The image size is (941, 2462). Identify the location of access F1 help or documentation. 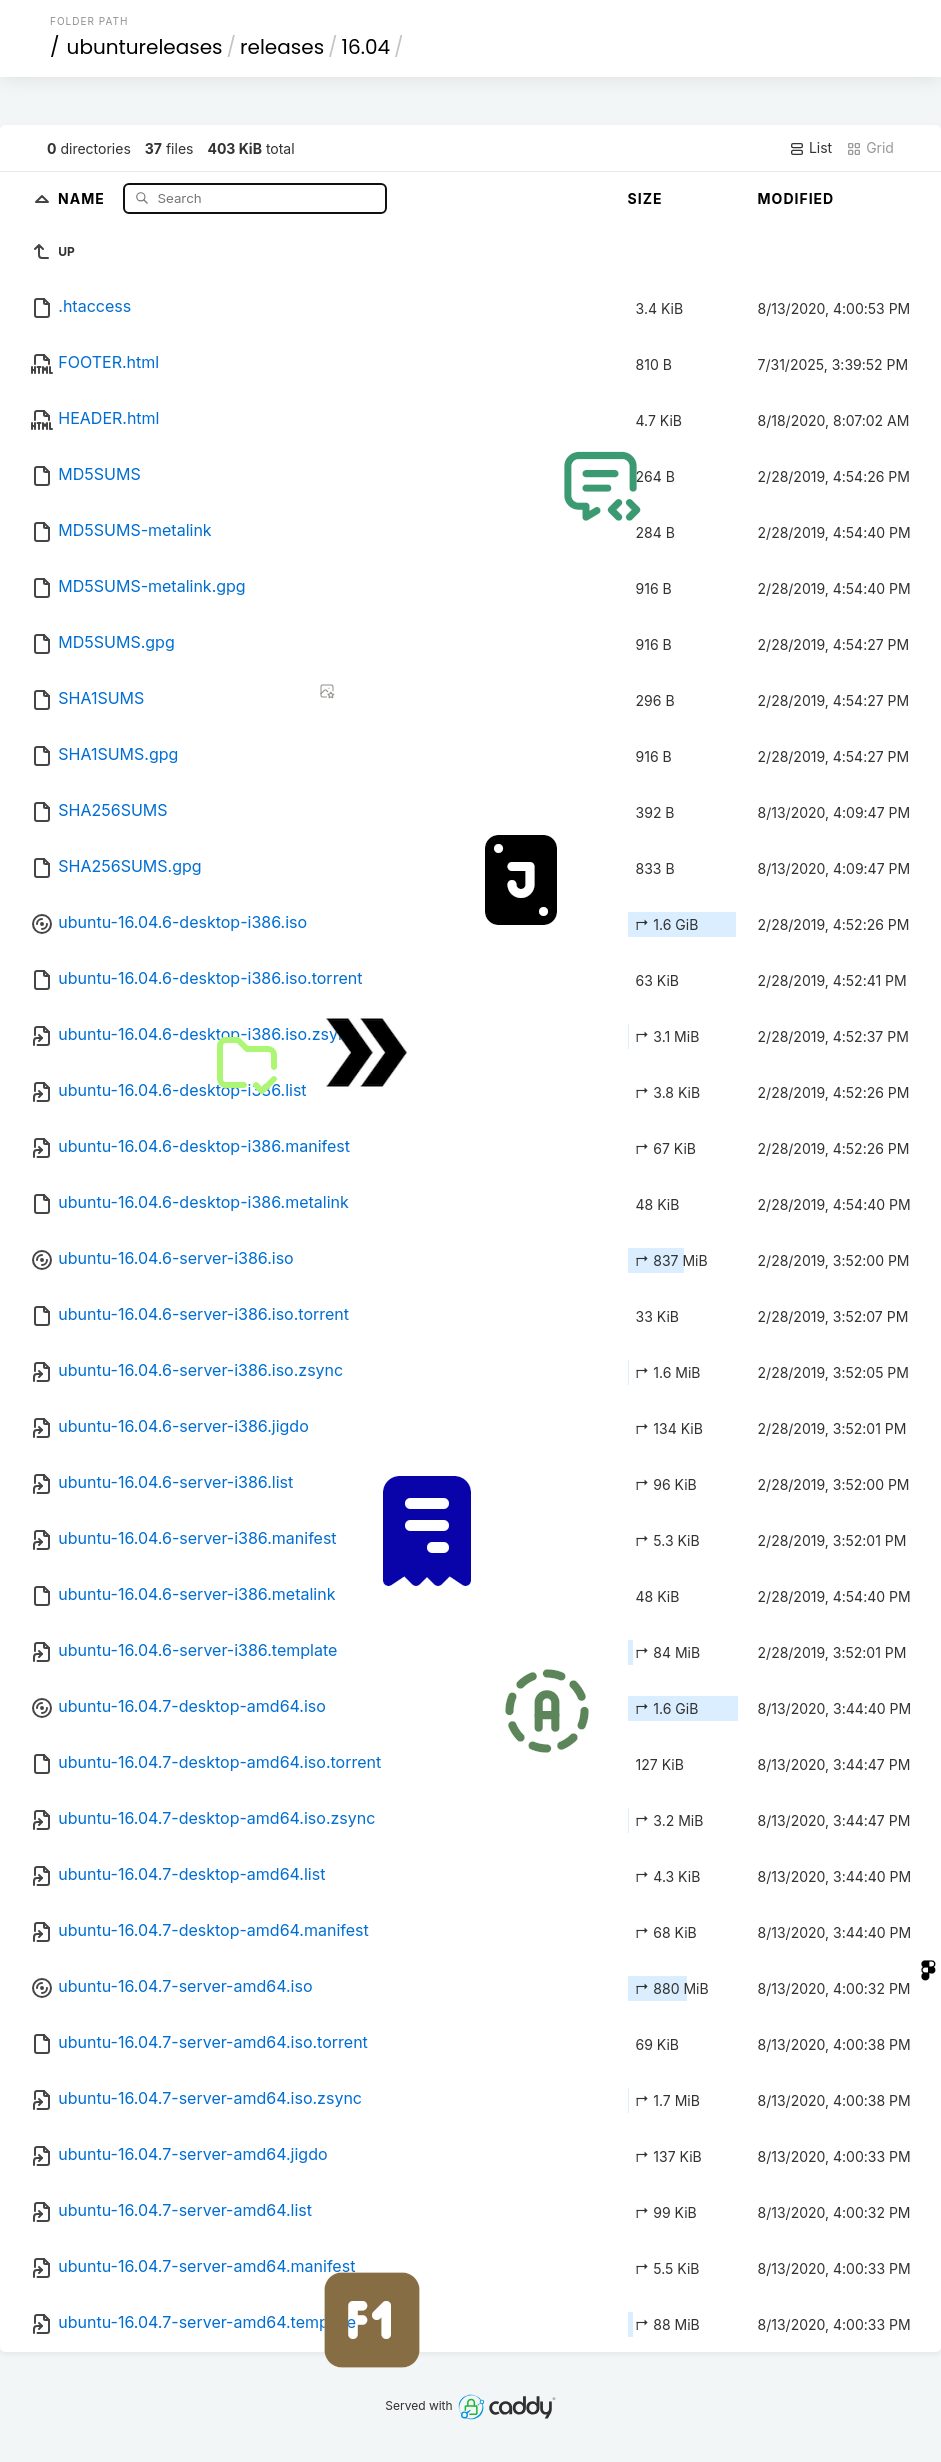
(372, 2320).